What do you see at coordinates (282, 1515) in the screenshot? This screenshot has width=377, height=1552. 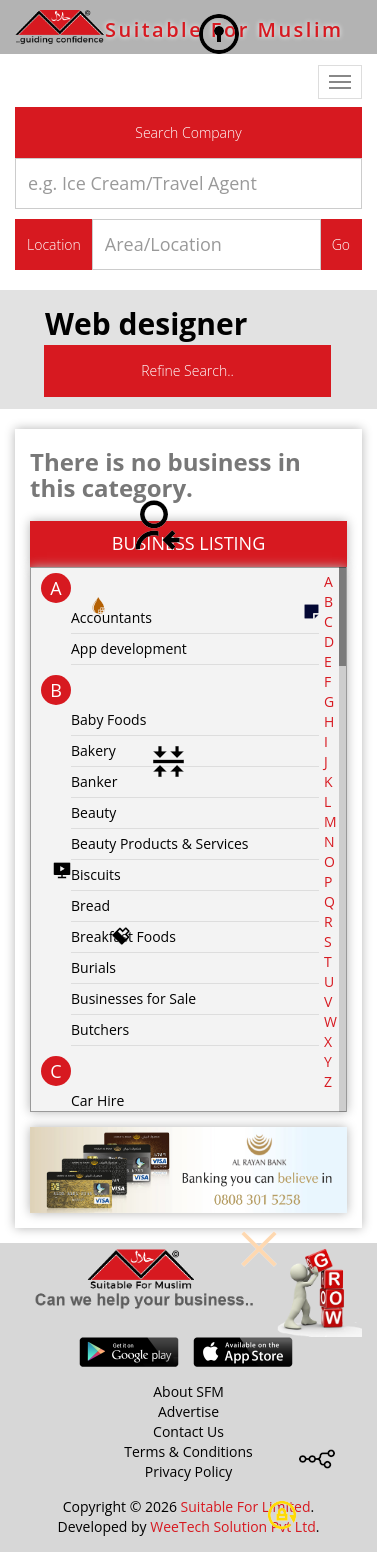 I see `screen rotation is locked` at bounding box center [282, 1515].